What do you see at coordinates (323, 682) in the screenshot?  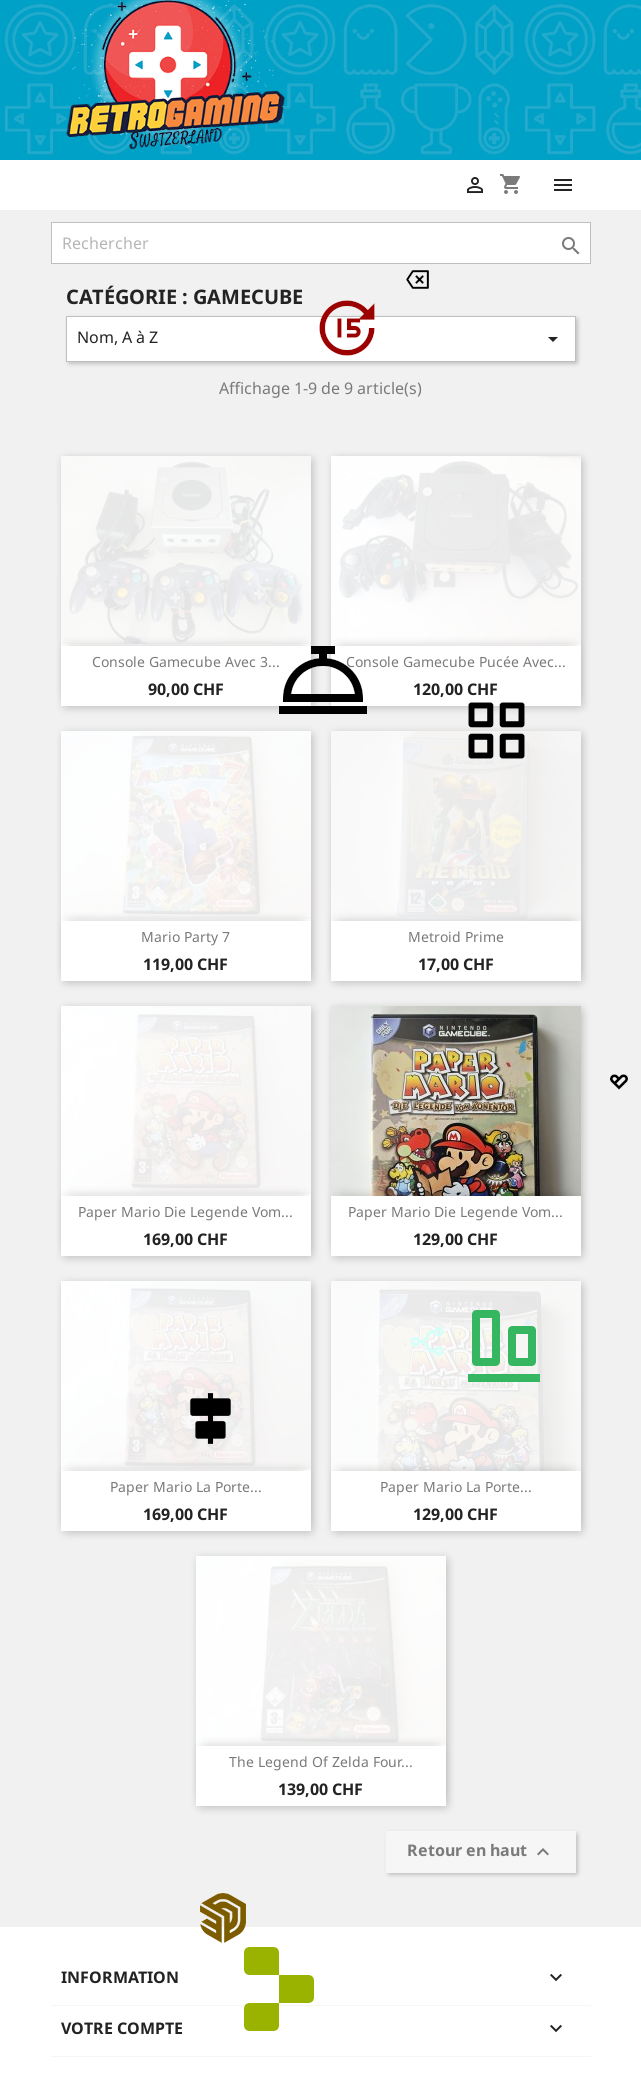 I see `request customer service or support` at bounding box center [323, 682].